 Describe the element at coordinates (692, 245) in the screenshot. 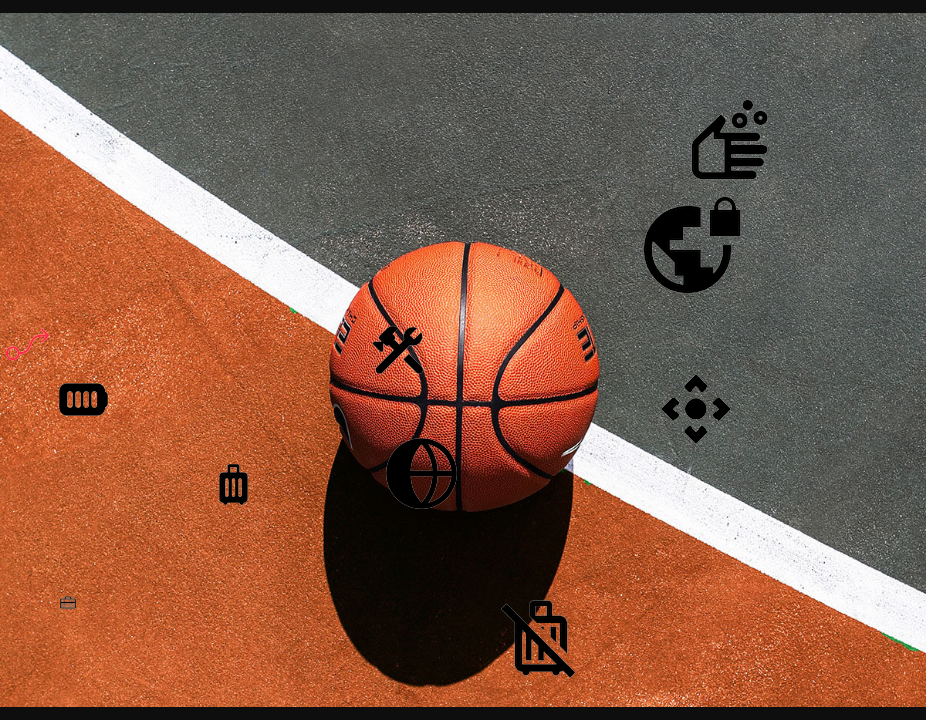

I see `indicates active vpn connection` at that location.